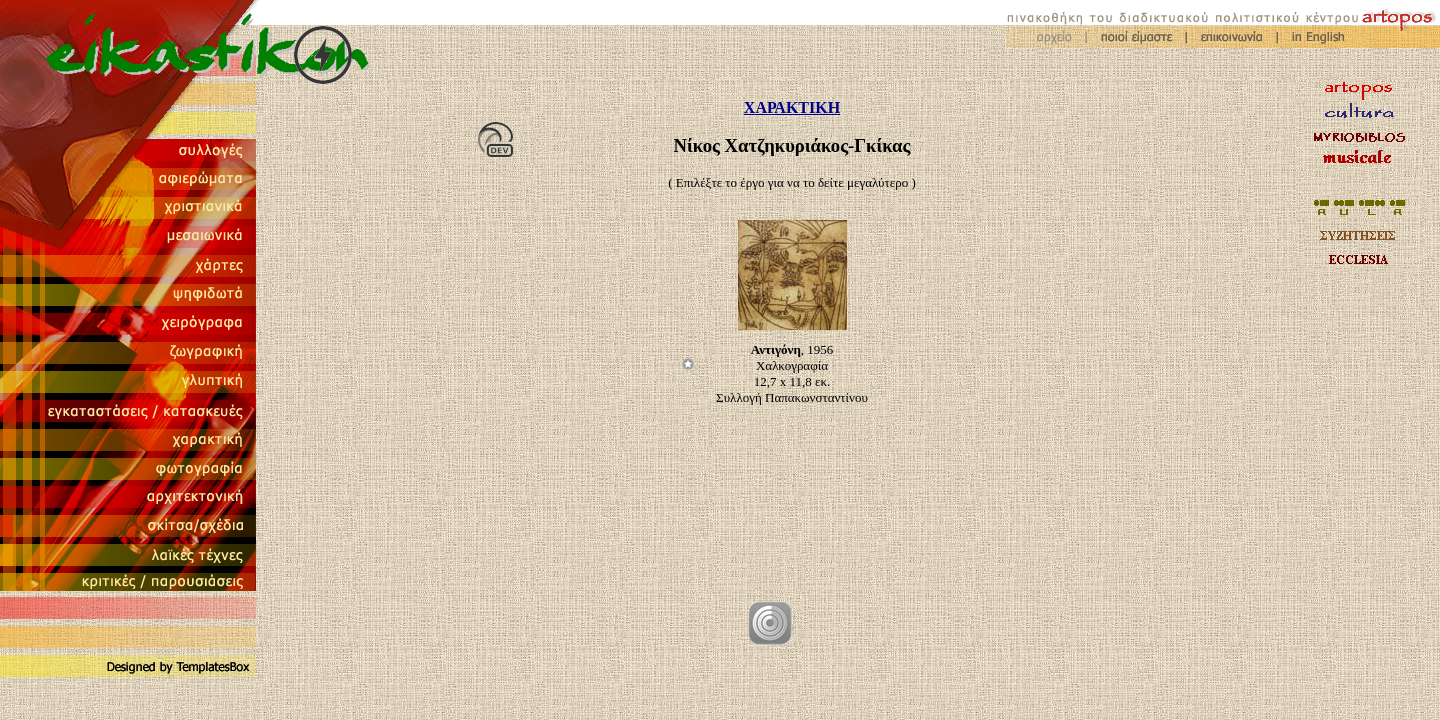 The image size is (1440, 720). Describe the element at coordinates (688, 364) in the screenshot. I see `indicates an unrated item` at that location.